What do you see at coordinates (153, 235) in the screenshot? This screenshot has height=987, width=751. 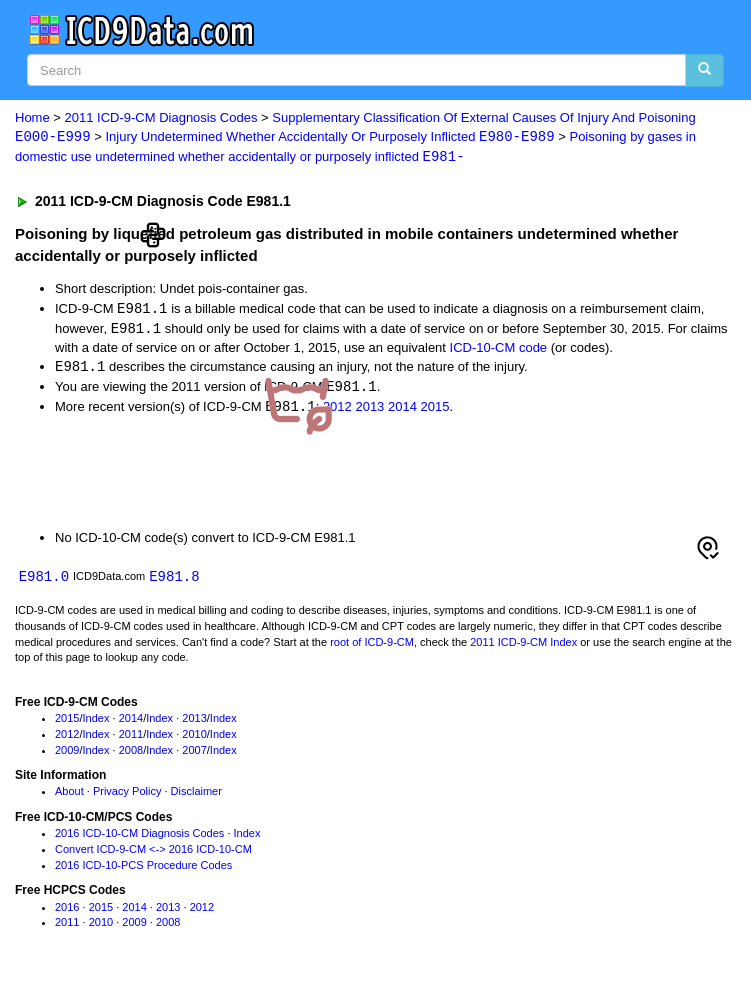 I see `indicates python programming language` at bounding box center [153, 235].